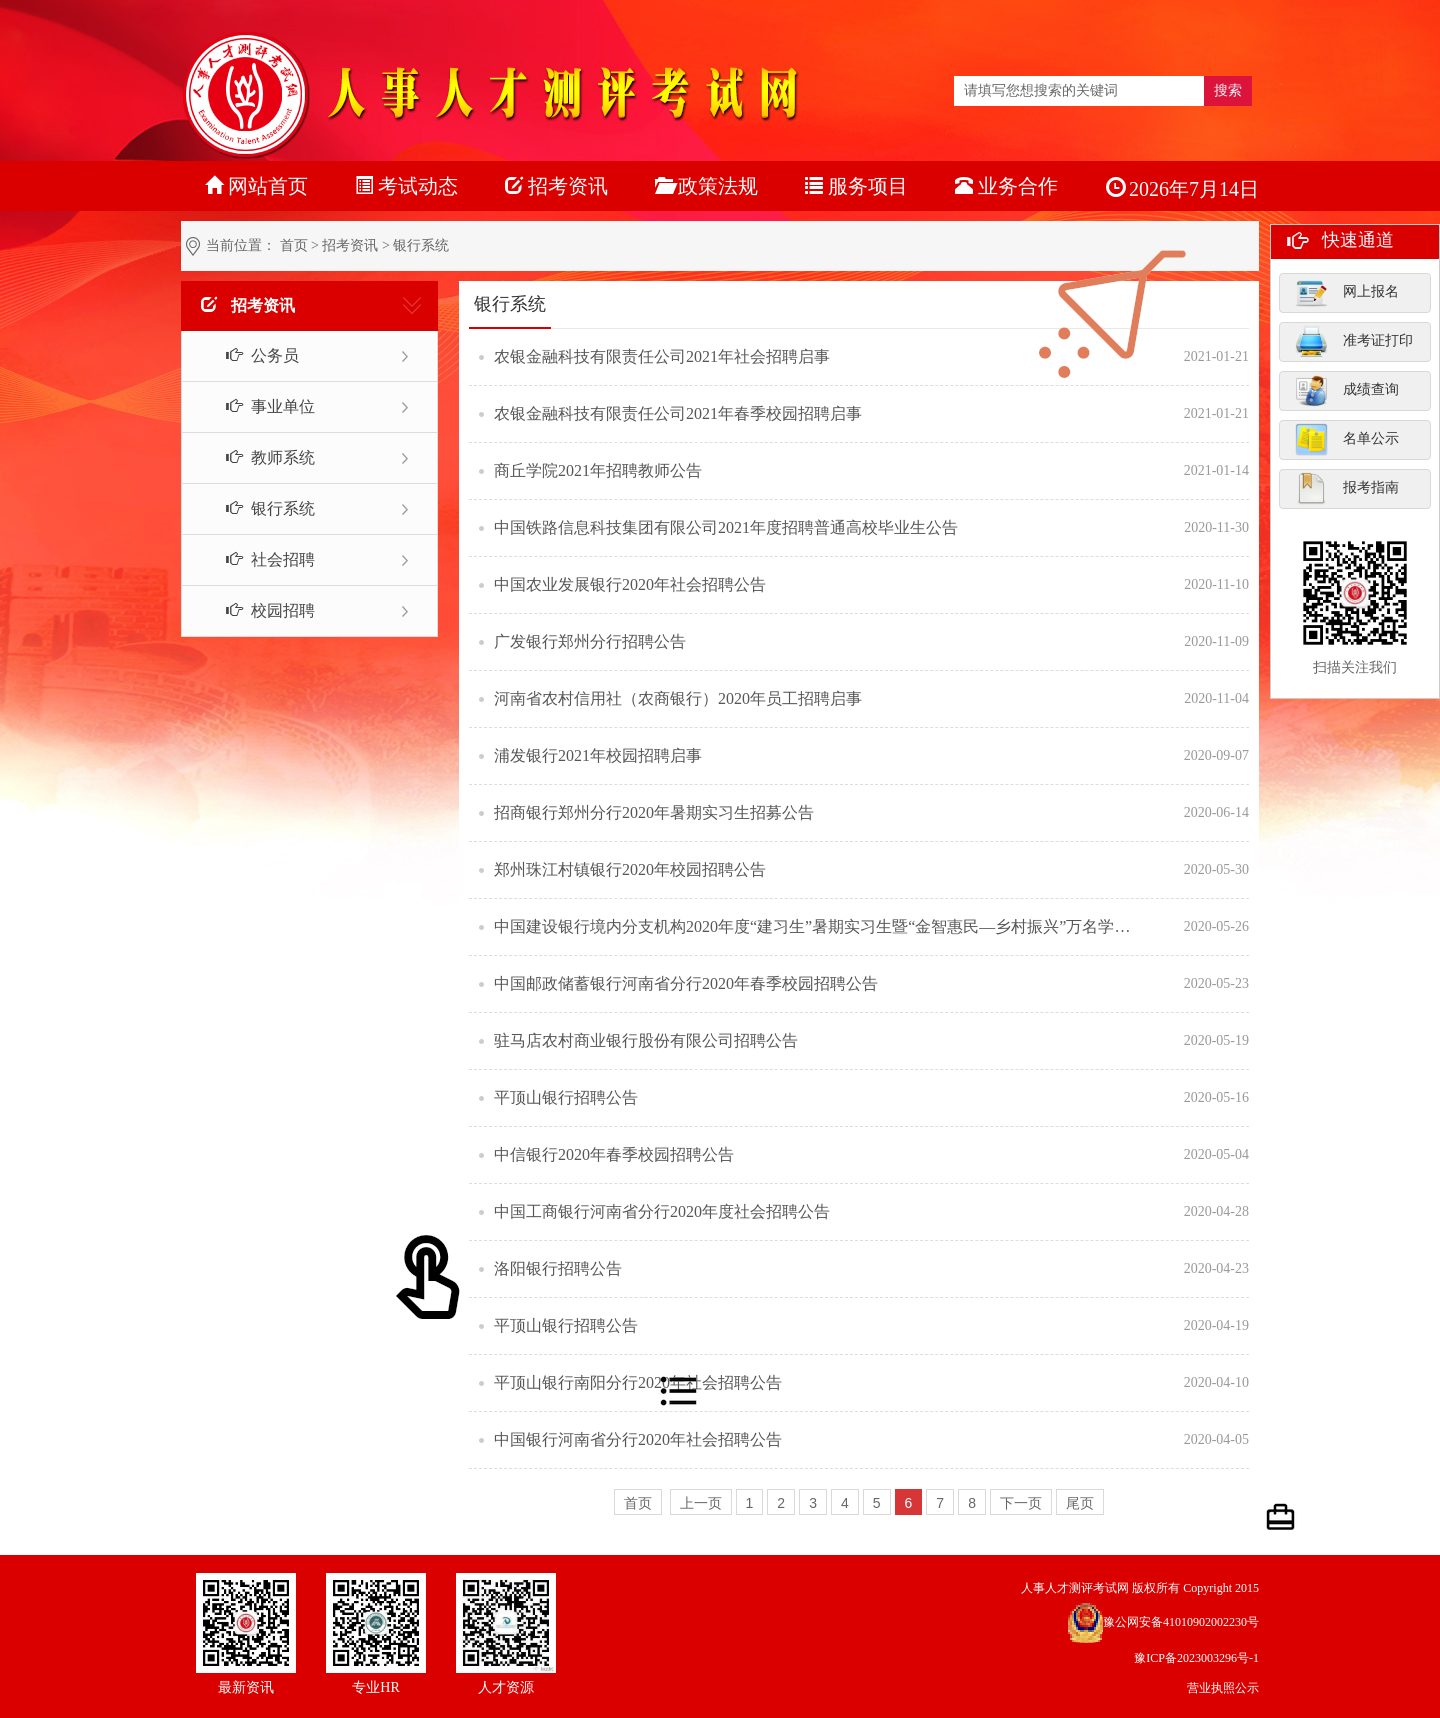 This screenshot has height=1718, width=1440. What do you see at coordinates (1280, 1517) in the screenshot?
I see `access travel documents or itinerary` at bounding box center [1280, 1517].